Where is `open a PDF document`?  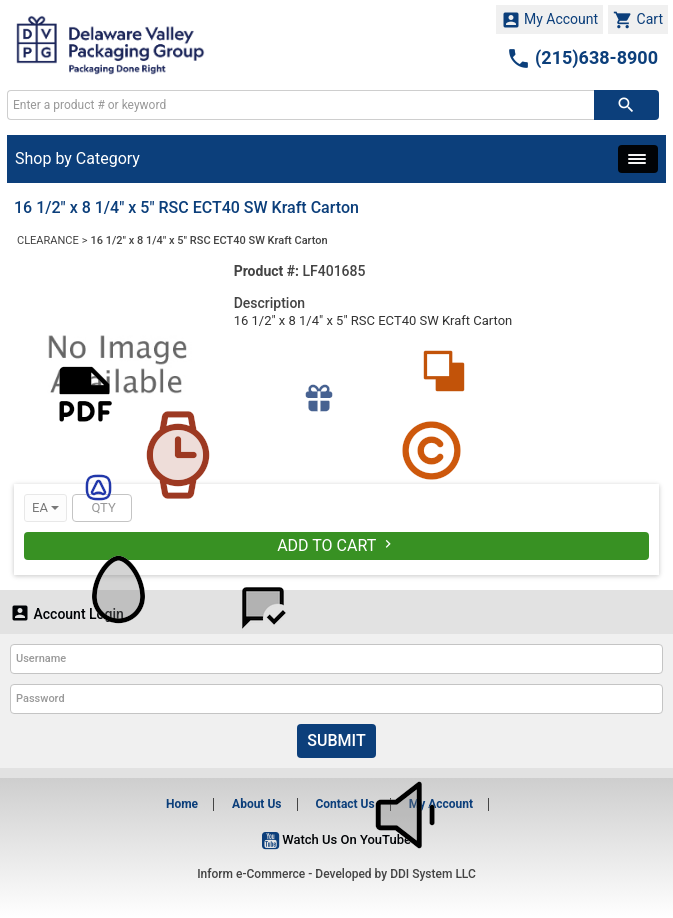 open a PDF document is located at coordinates (84, 396).